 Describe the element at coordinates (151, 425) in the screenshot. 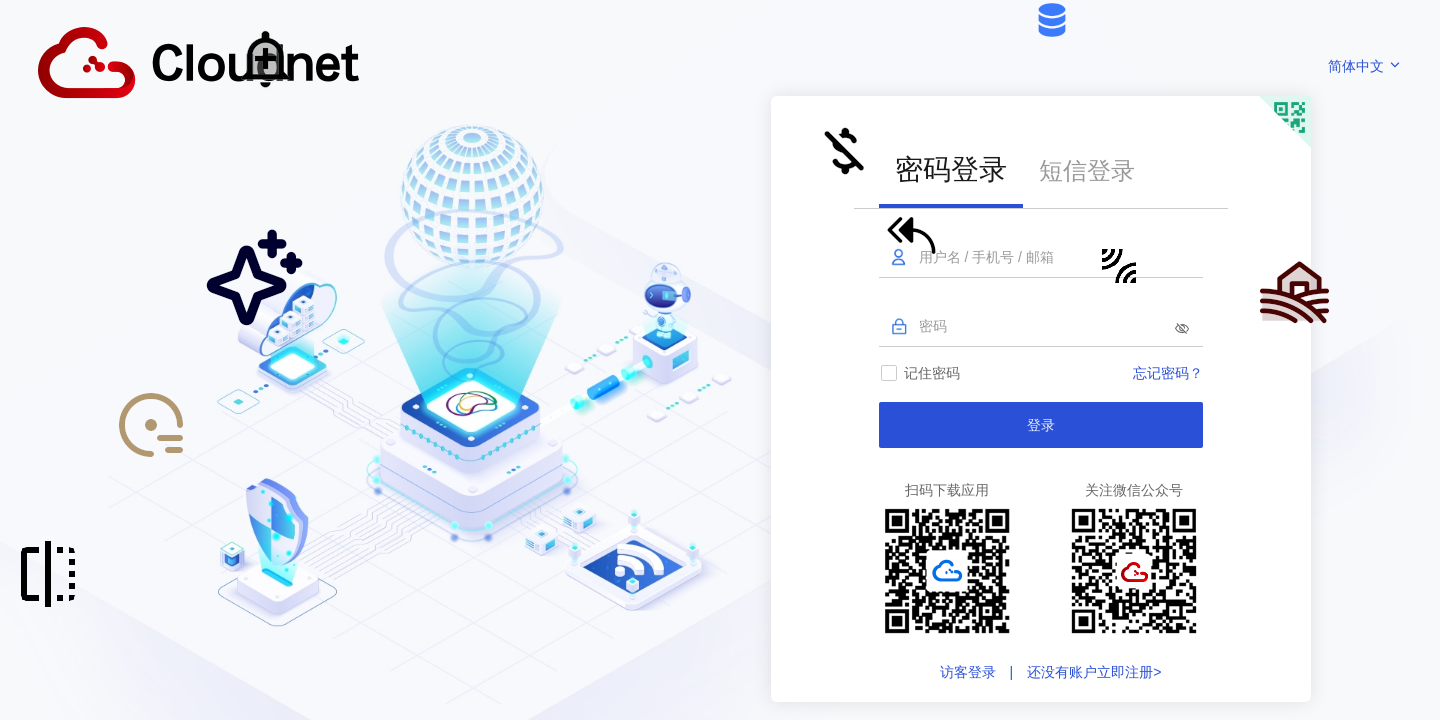

I see `view issue tracking timeline` at that location.